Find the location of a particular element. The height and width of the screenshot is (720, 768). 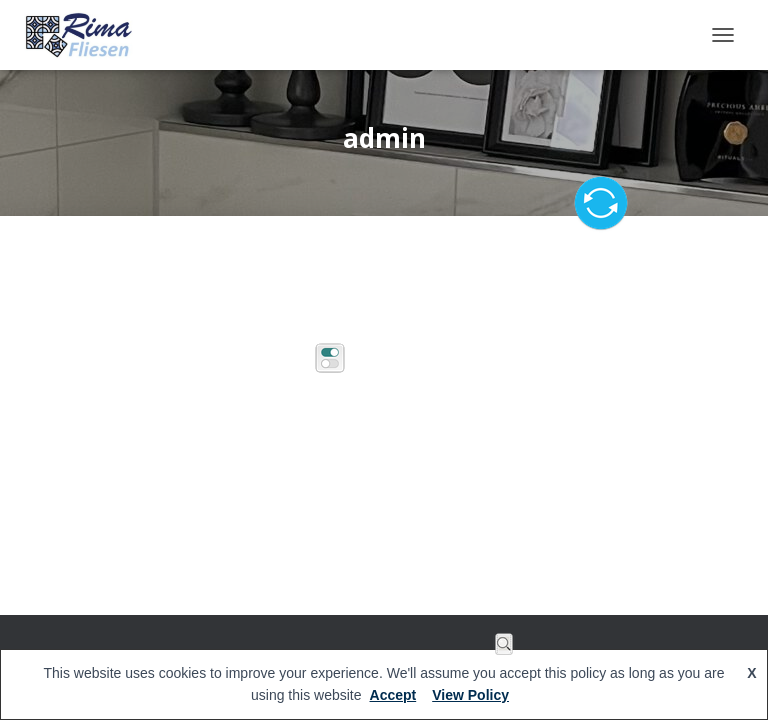

open system settings or preferences is located at coordinates (330, 358).